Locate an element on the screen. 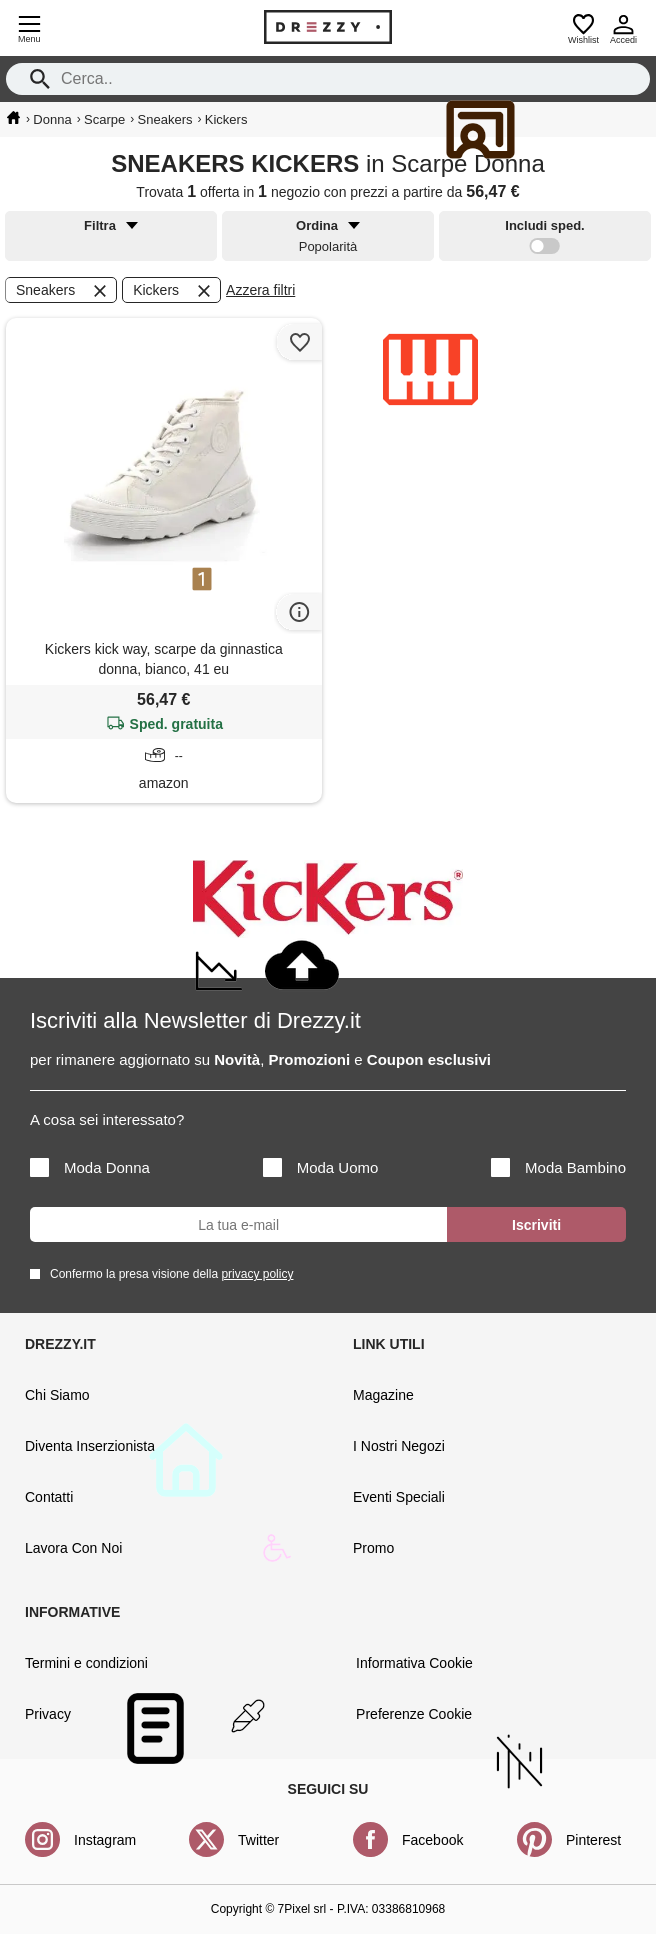 Image resolution: width=656 pixels, height=1934 pixels. access teaching or presentation tools is located at coordinates (480, 129).